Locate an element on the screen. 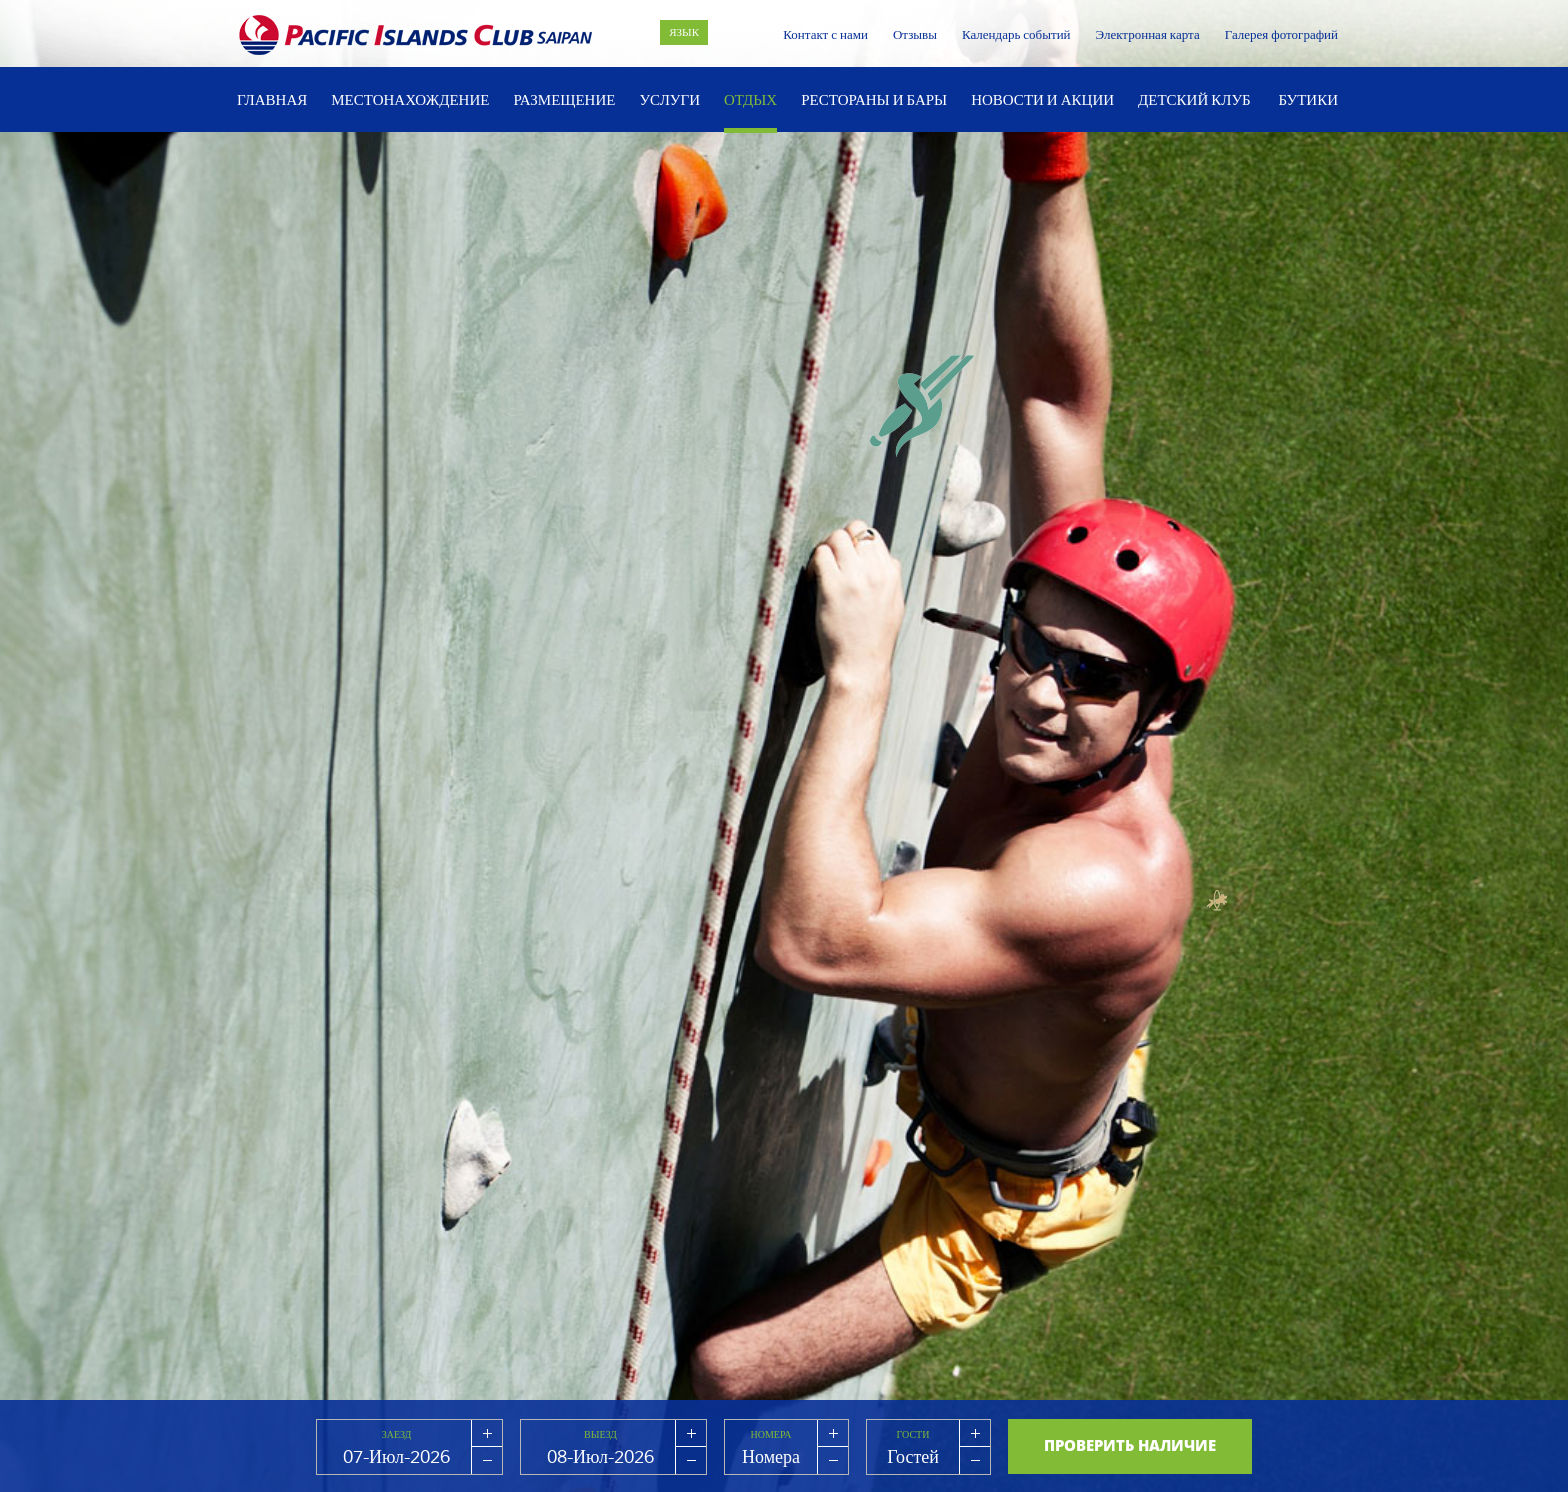 This screenshot has height=1492, width=1568. access weapons or combat equipment is located at coordinates (922, 407).